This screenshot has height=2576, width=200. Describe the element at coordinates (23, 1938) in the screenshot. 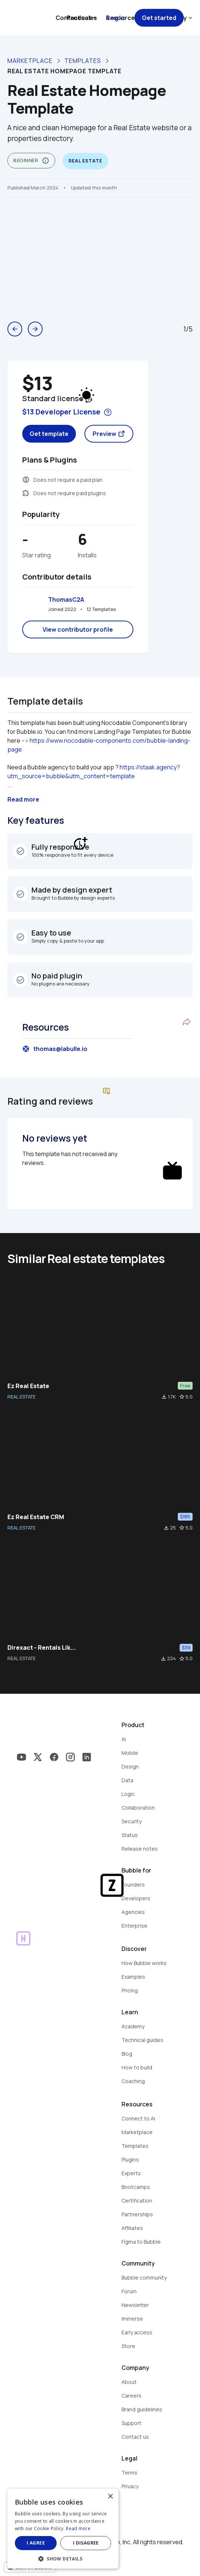

I see `indicates a hospital or medical facility` at that location.